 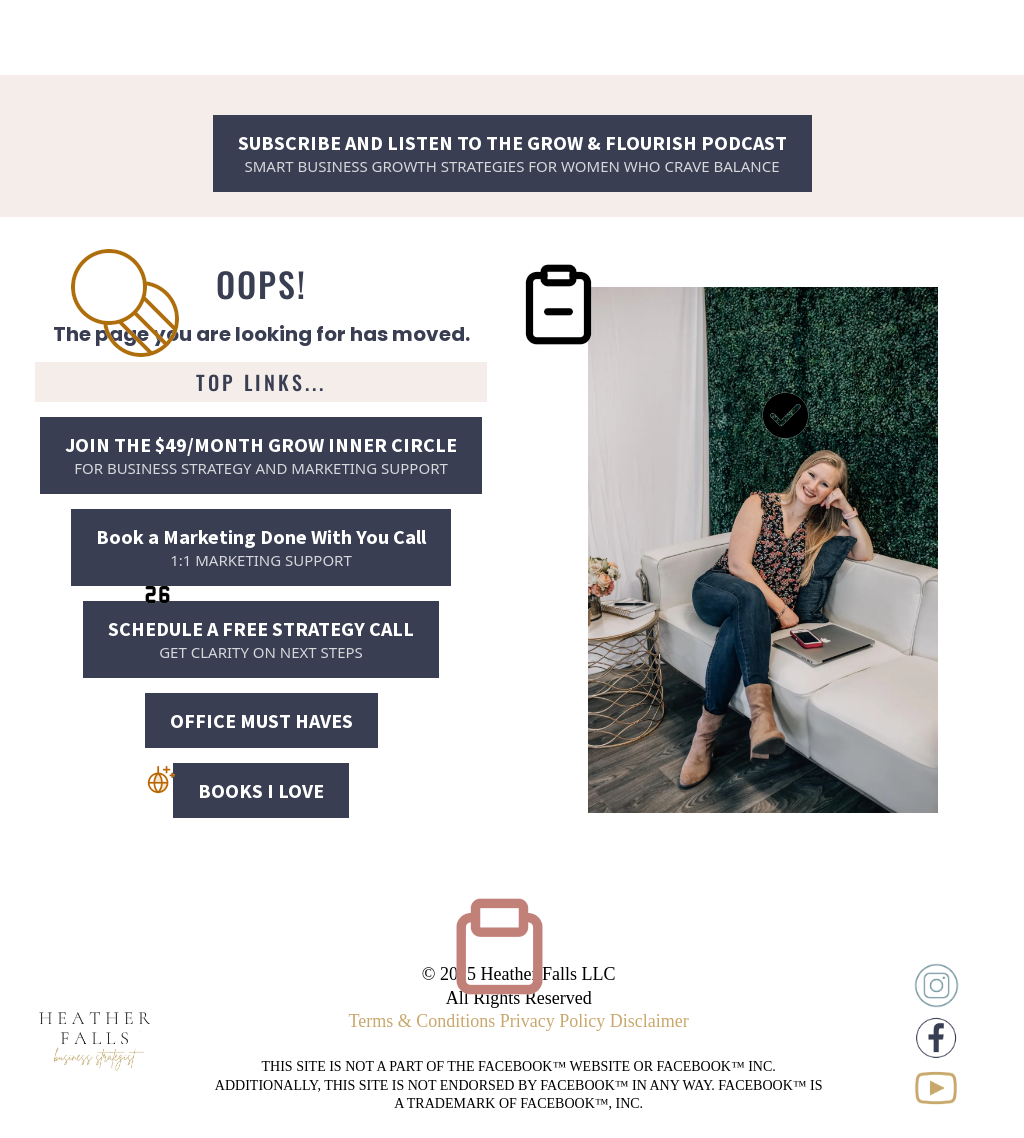 What do you see at coordinates (157, 594) in the screenshot?
I see `indicates item number 26 in a list or sequence` at bounding box center [157, 594].